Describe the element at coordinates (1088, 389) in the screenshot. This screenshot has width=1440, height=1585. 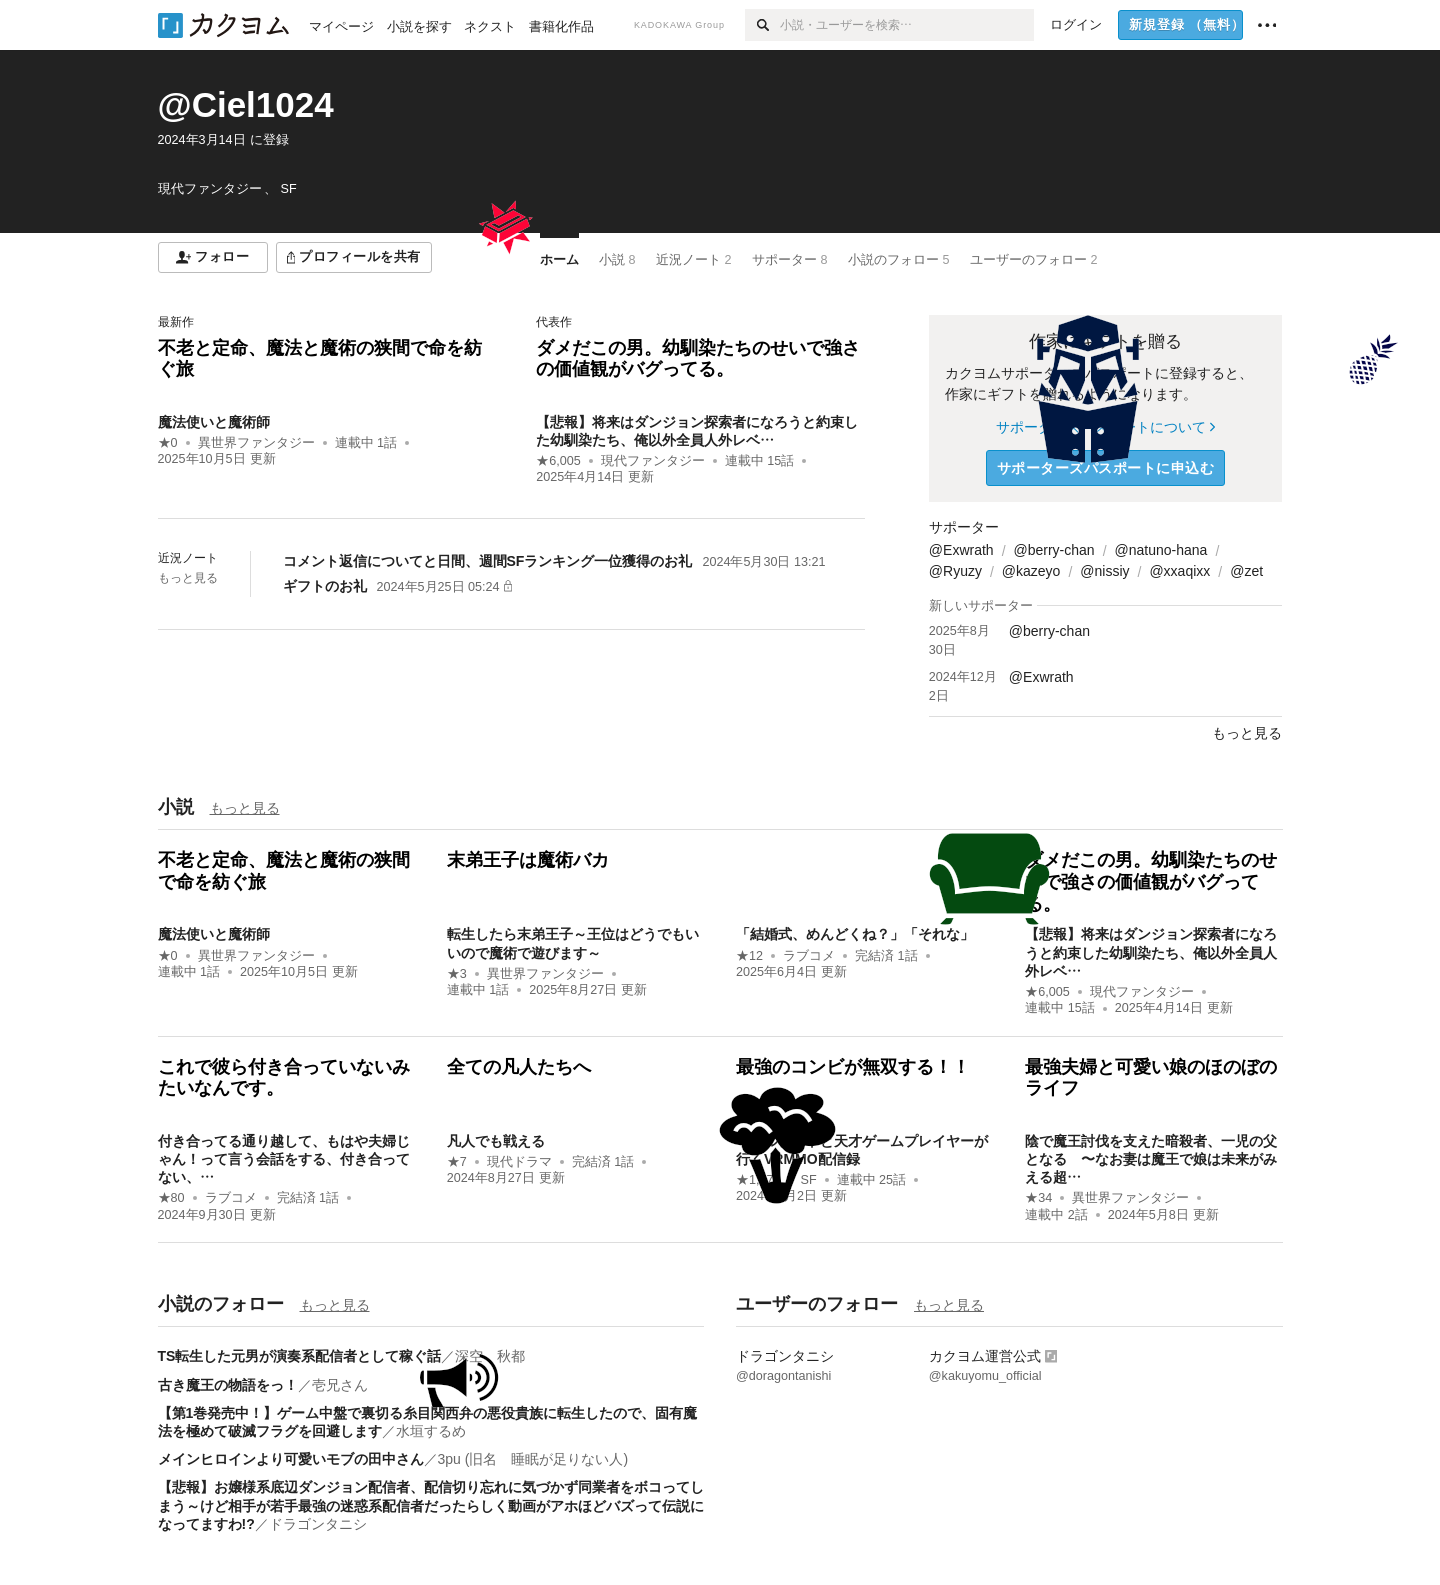
I see `select metal golem character or unit` at that location.